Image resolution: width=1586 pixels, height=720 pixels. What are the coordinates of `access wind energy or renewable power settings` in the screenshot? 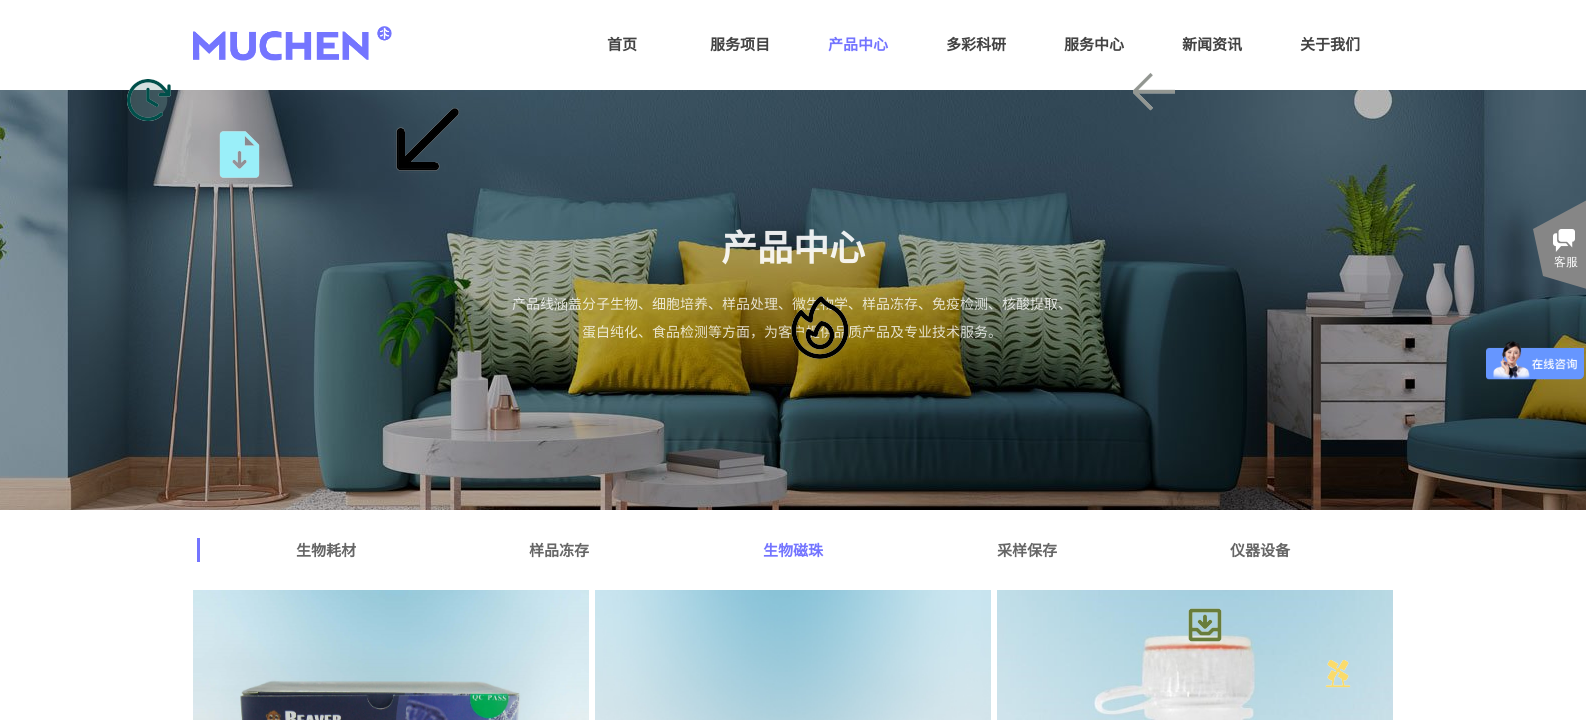 It's located at (1338, 674).